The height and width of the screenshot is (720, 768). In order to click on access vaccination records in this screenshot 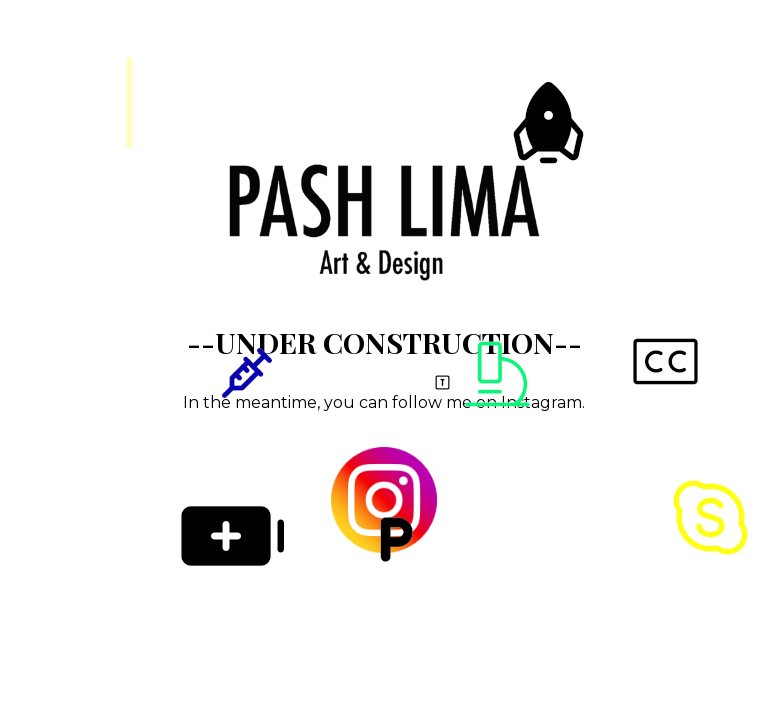, I will do `click(247, 373)`.